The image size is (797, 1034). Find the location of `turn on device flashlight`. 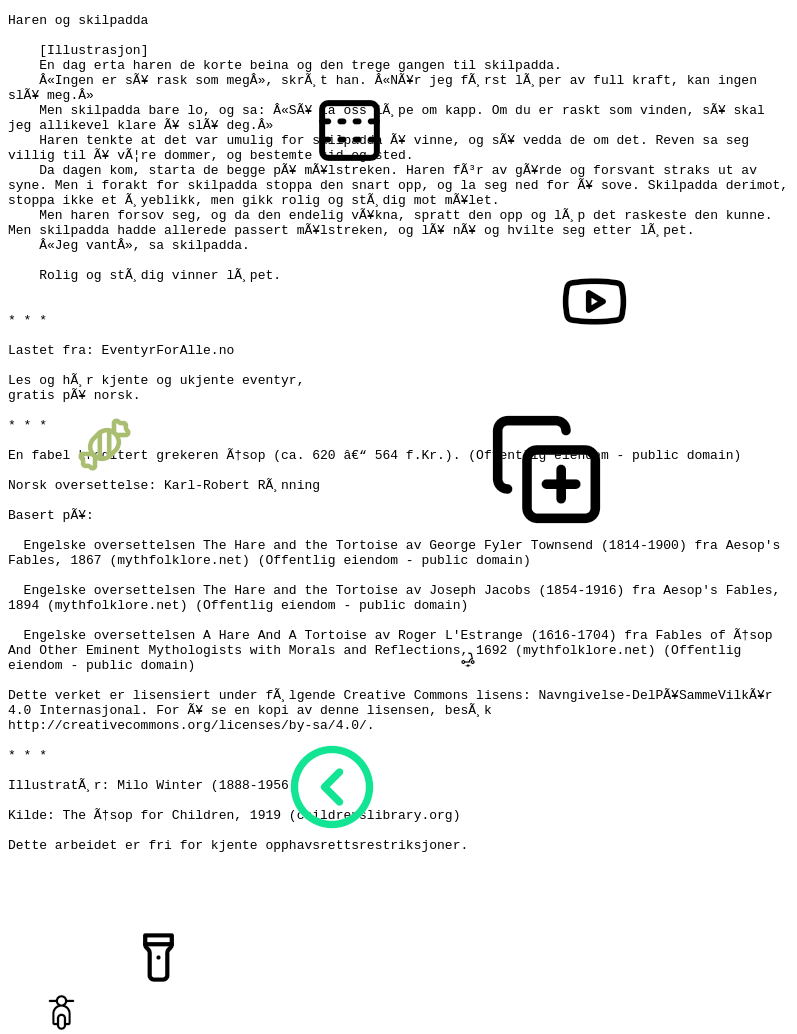

turn on device flashlight is located at coordinates (158, 957).